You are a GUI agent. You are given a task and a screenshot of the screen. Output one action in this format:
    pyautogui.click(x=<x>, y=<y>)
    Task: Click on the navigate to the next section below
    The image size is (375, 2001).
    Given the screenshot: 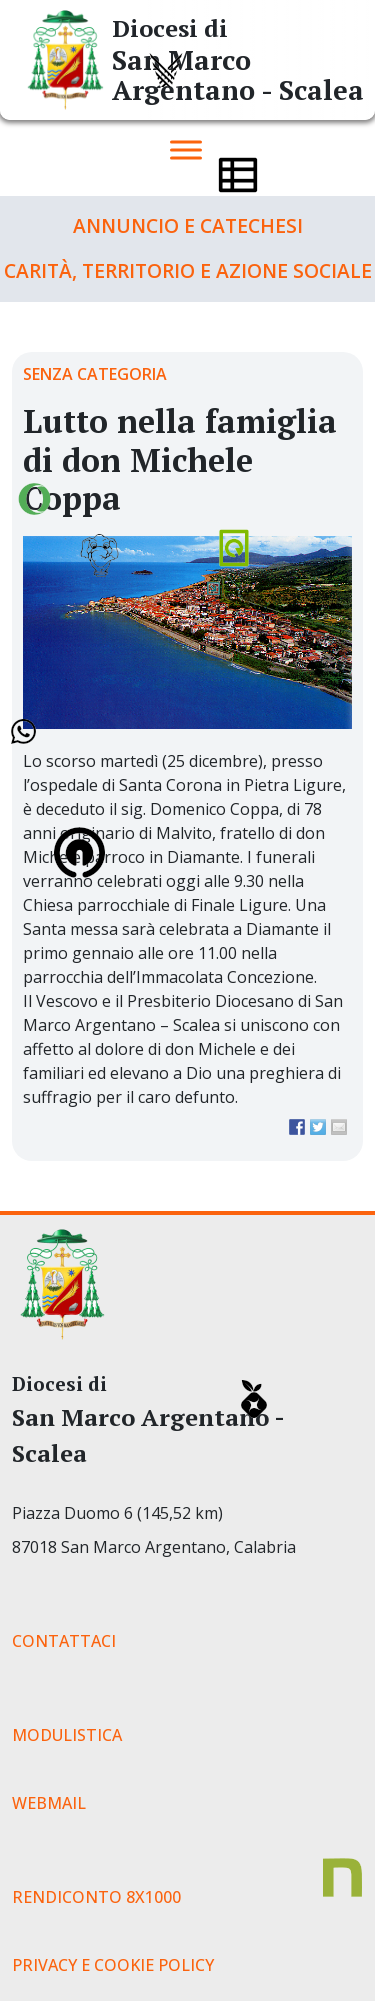 What is the action you would take?
    pyautogui.click(x=213, y=588)
    